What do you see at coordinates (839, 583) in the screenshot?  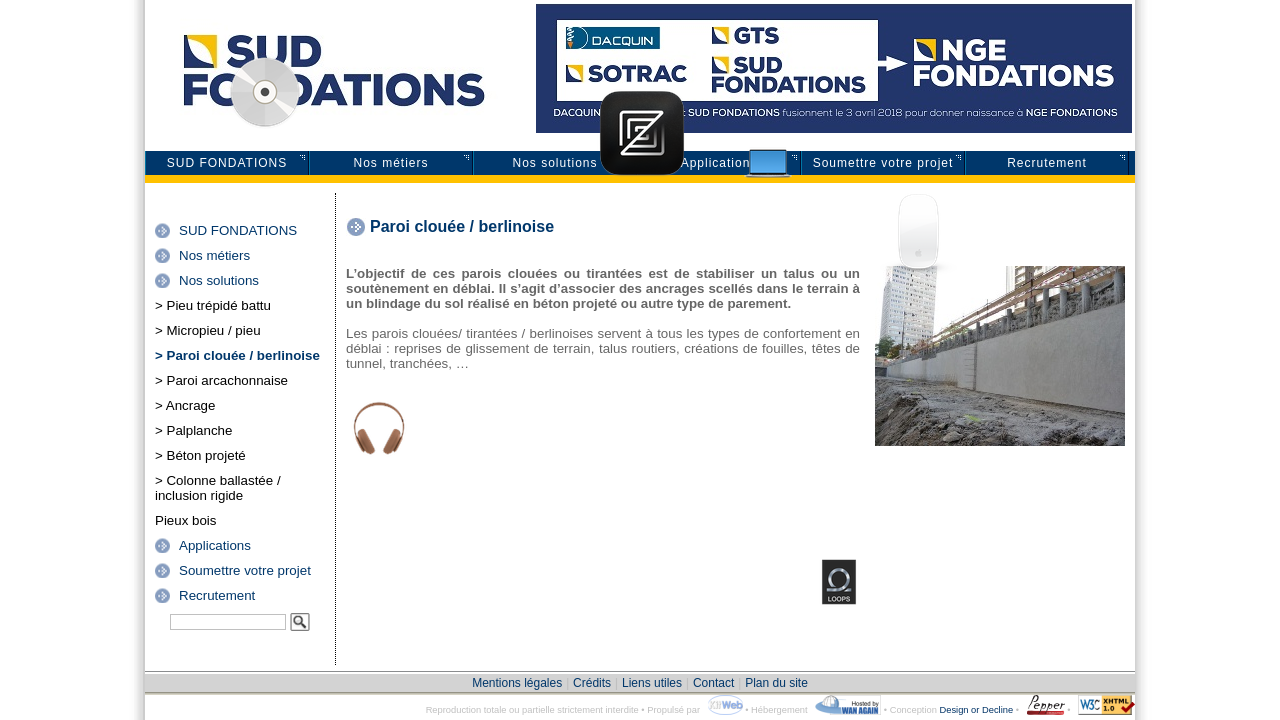 I see `manage Apple Loops storage in GarageBand` at bounding box center [839, 583].